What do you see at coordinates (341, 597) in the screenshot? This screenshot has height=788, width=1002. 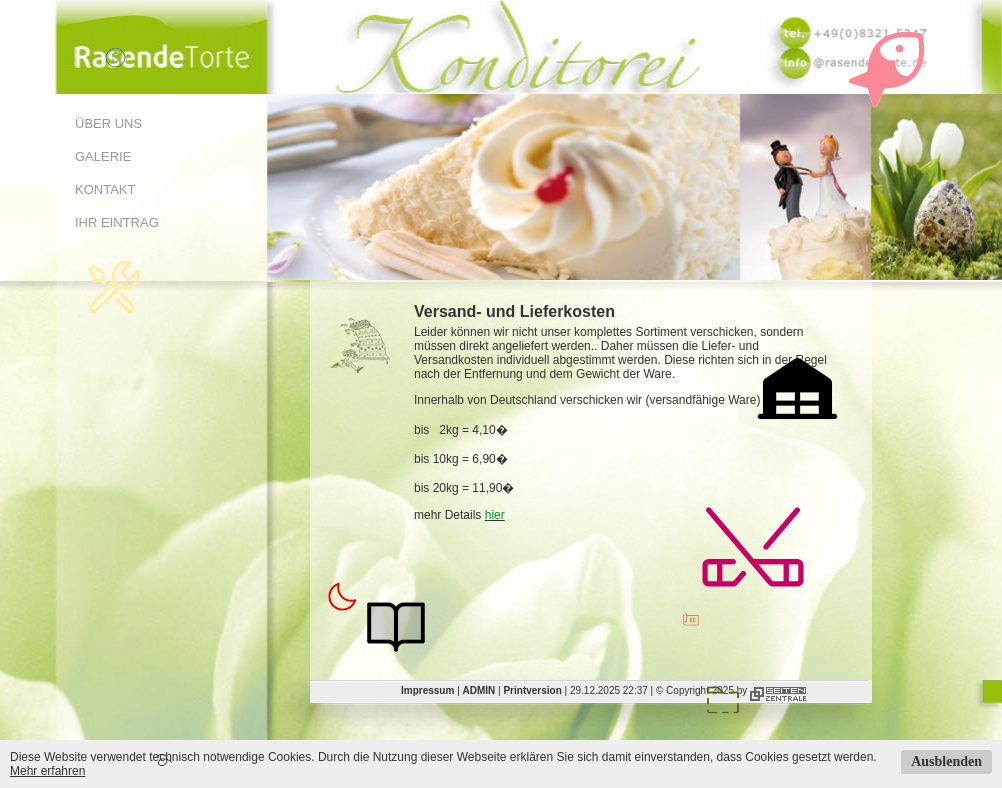 I see `toggle dark mode or night theme` at bounding box center [341, 597].